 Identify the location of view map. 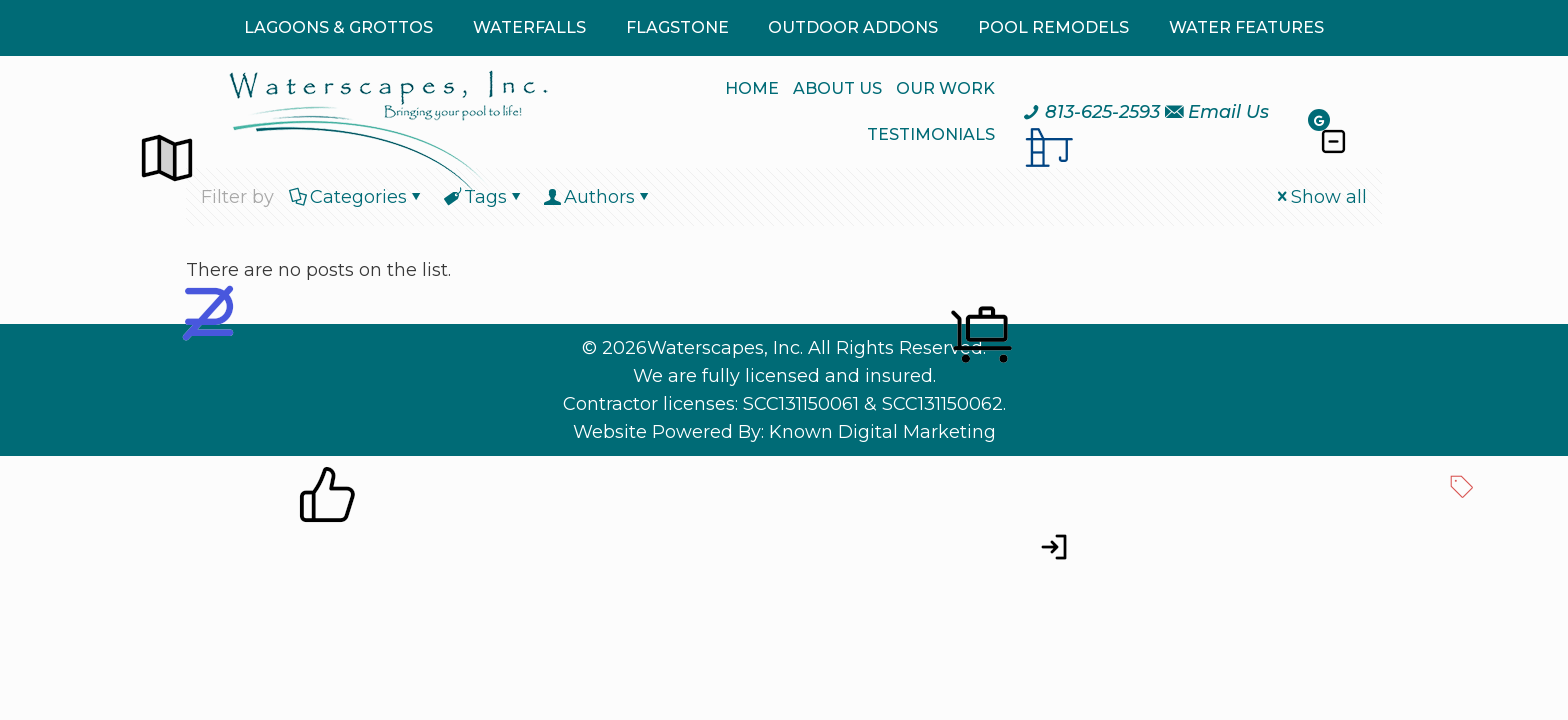
(167, 158).